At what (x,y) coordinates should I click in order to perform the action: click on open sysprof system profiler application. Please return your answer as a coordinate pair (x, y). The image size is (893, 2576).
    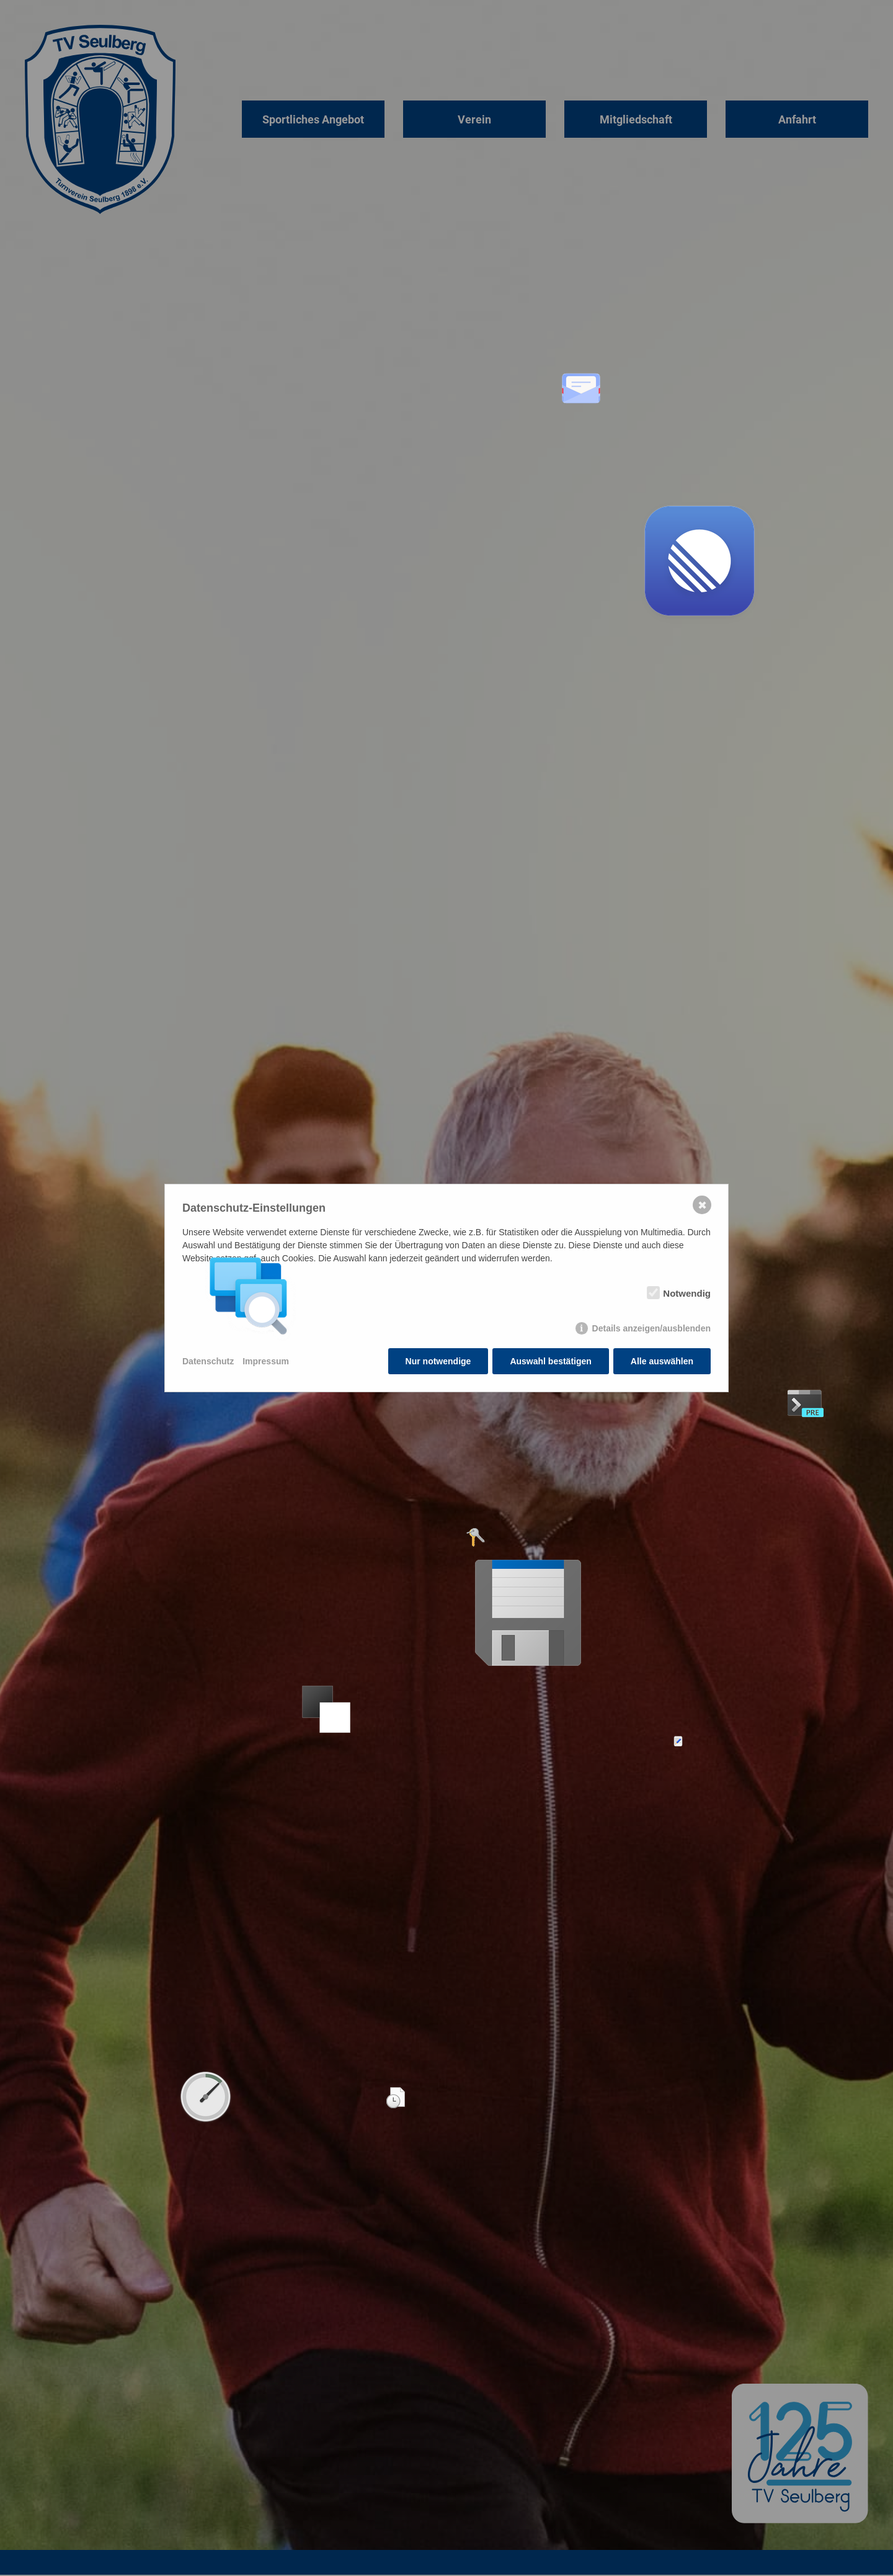
    Looking at the image, I should click on (205, 2096).